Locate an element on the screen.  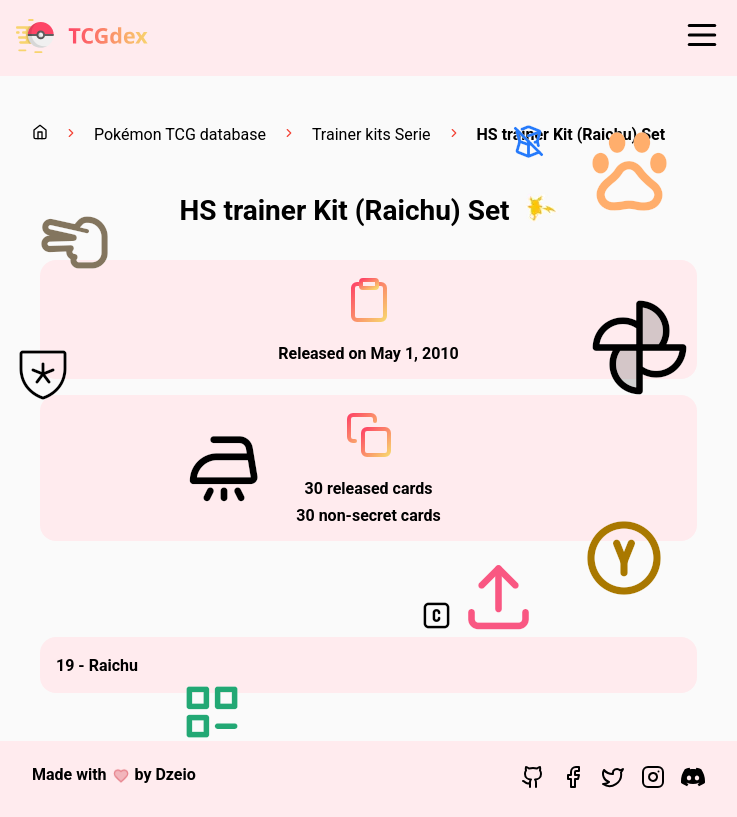
indicates steam iron setting available is located at coordinates (224, 467).